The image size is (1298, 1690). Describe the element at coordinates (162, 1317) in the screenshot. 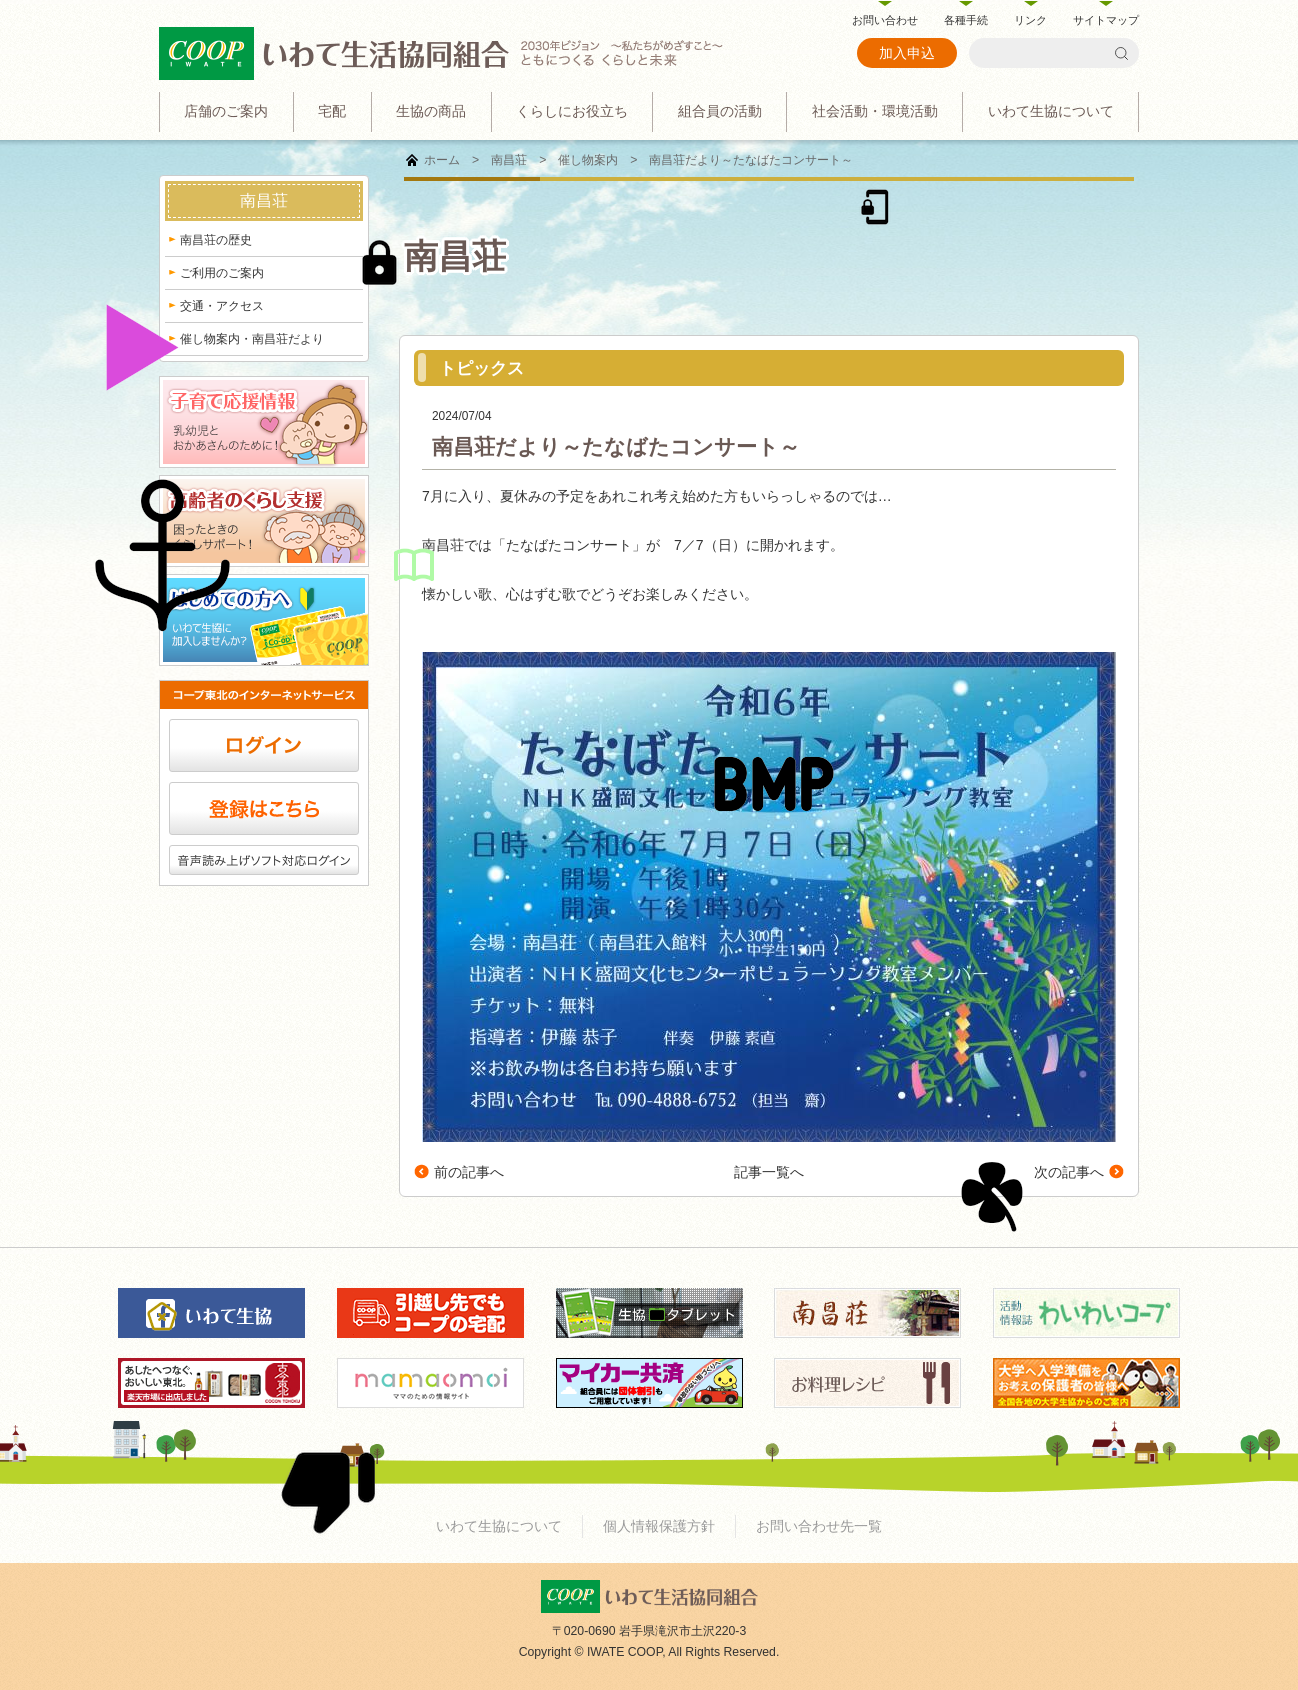

I see `remove or delete a selected shape` at that location.